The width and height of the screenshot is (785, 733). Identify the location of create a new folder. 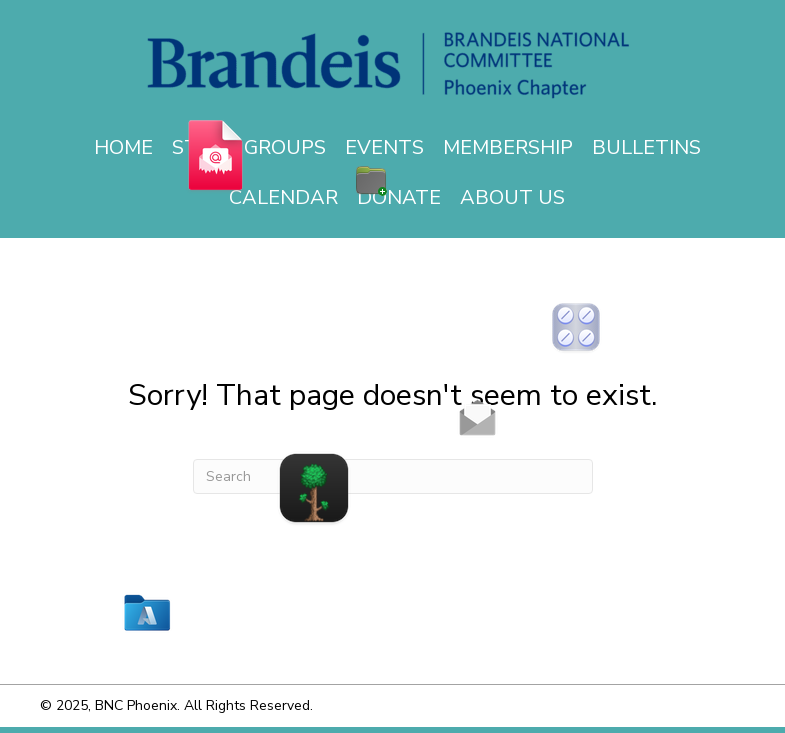
(371, 180).